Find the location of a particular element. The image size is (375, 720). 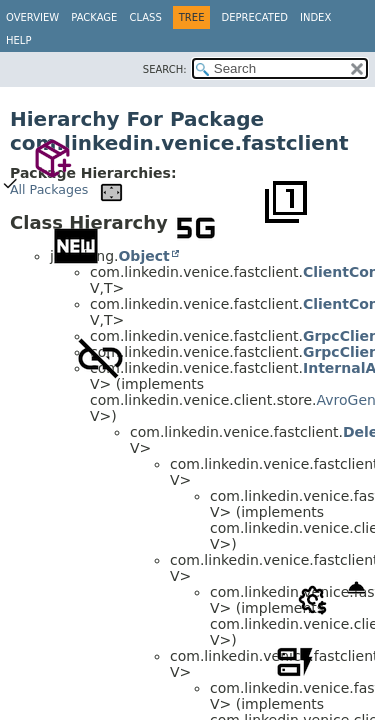

indicates 5G network connectivity is located at coordinates (196, 228).